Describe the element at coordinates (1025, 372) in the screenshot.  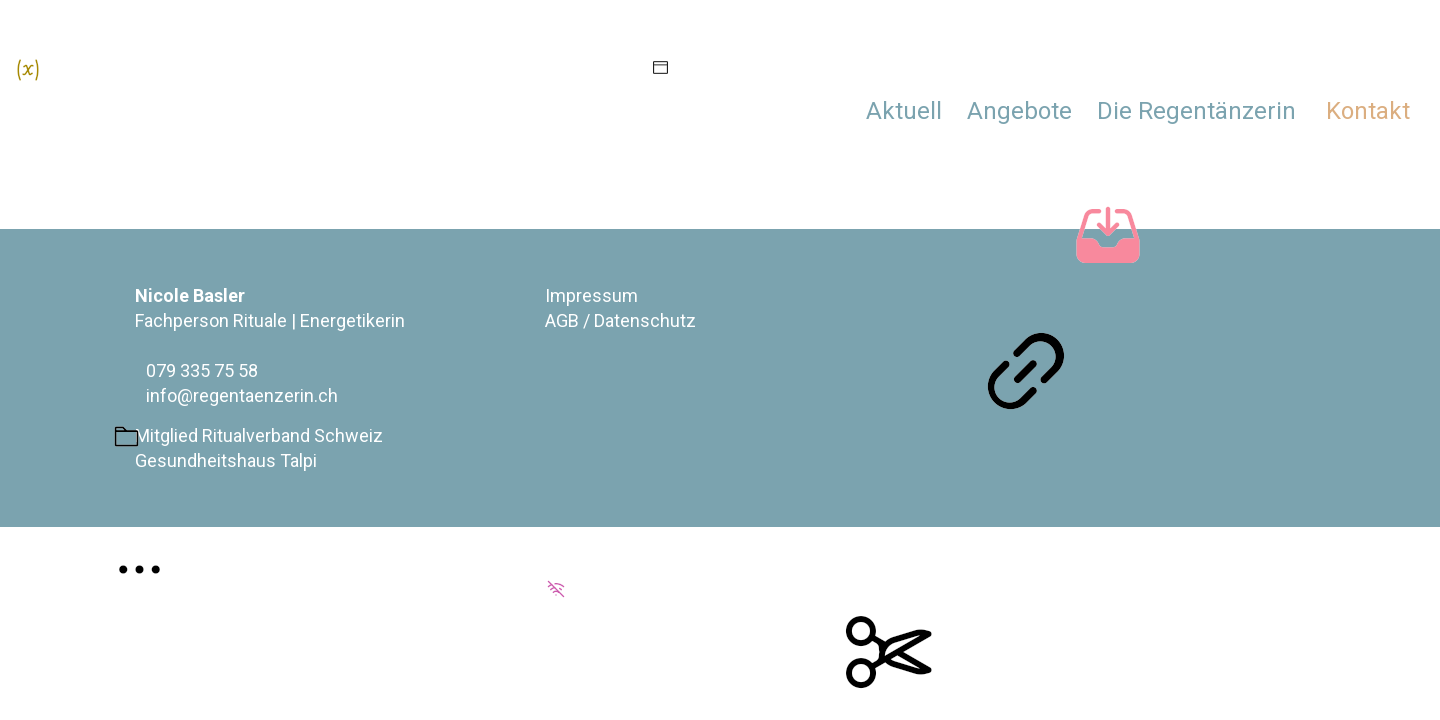
I see `copy or share a link` at that location.